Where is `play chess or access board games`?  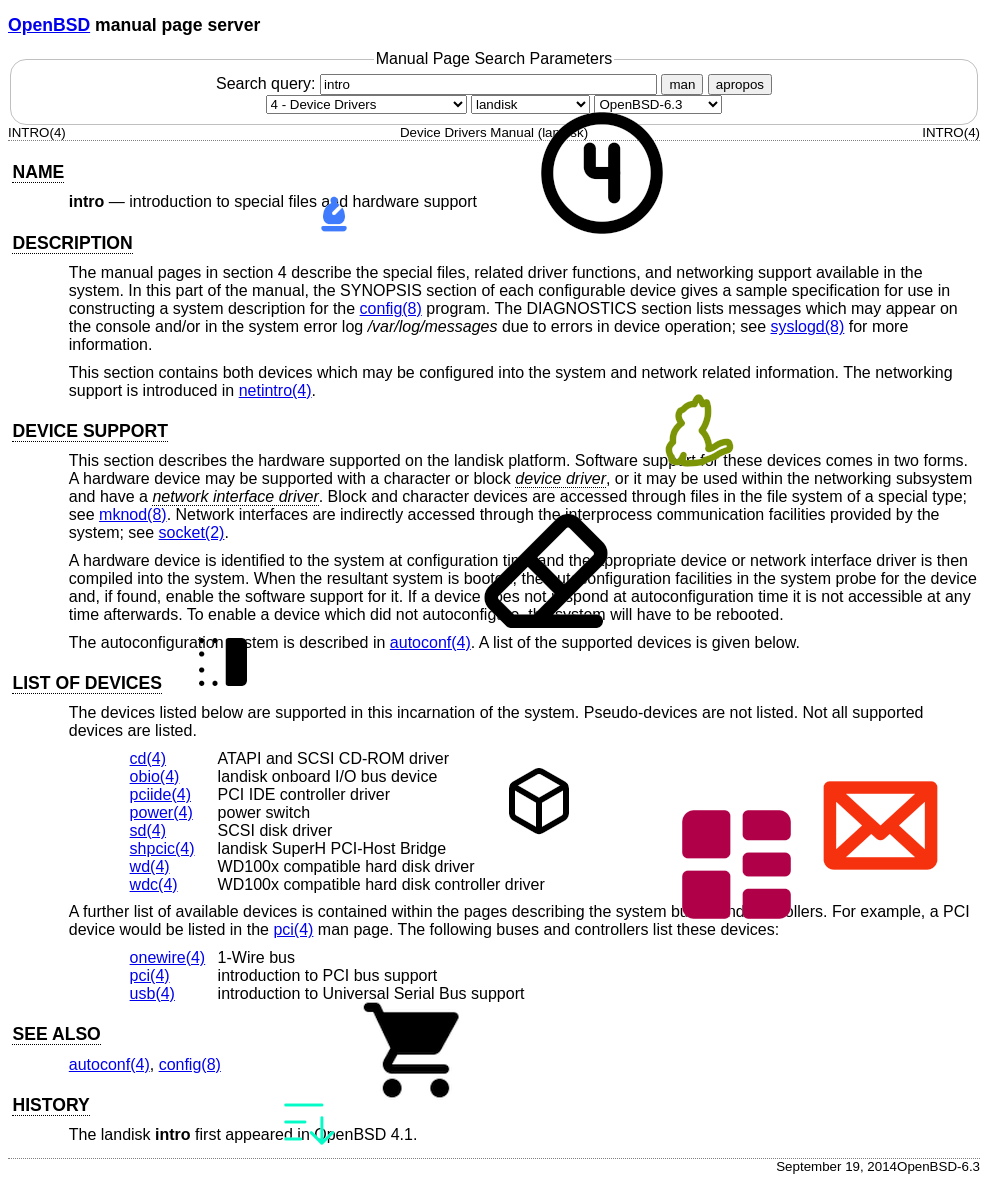
play chess or access board games is located at coordinates (334, 215).